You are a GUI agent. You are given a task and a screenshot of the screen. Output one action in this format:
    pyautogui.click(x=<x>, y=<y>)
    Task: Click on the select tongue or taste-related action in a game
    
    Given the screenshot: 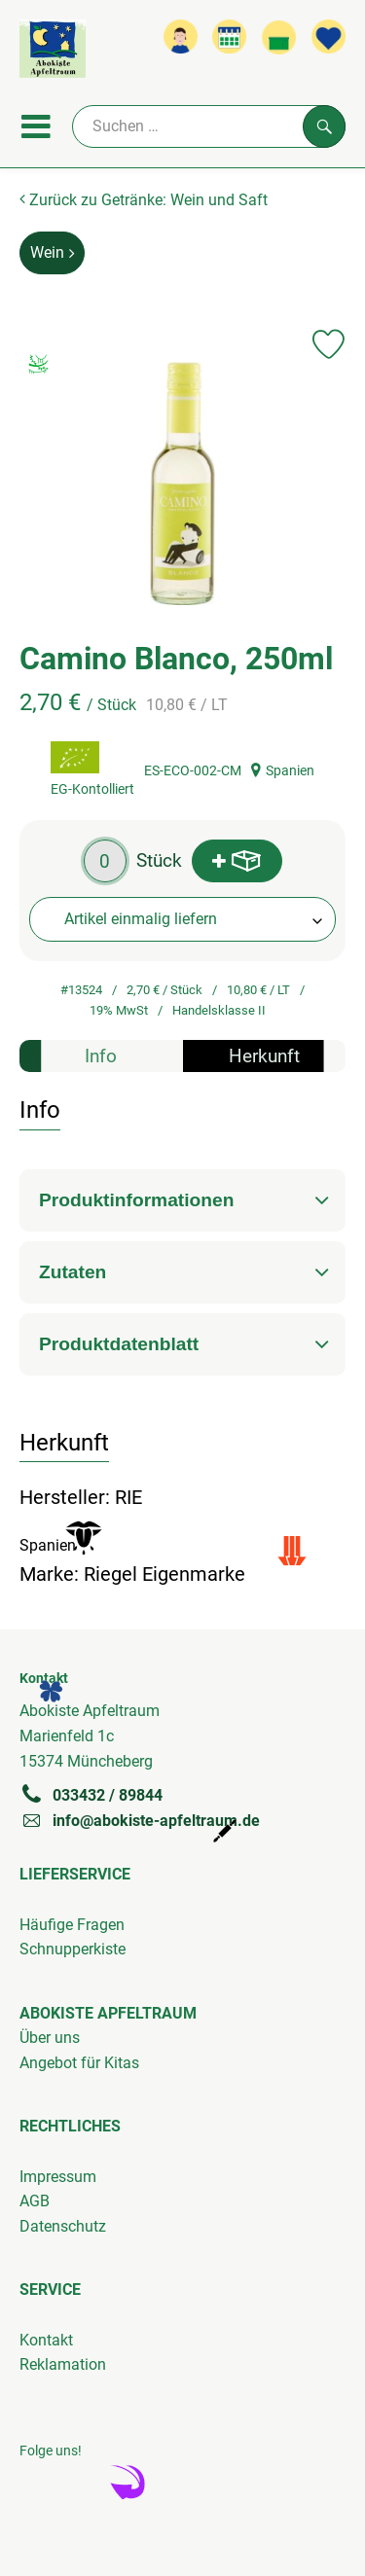 What is the action you would take?
    pyautogui.click(x=84, y=1538)
    